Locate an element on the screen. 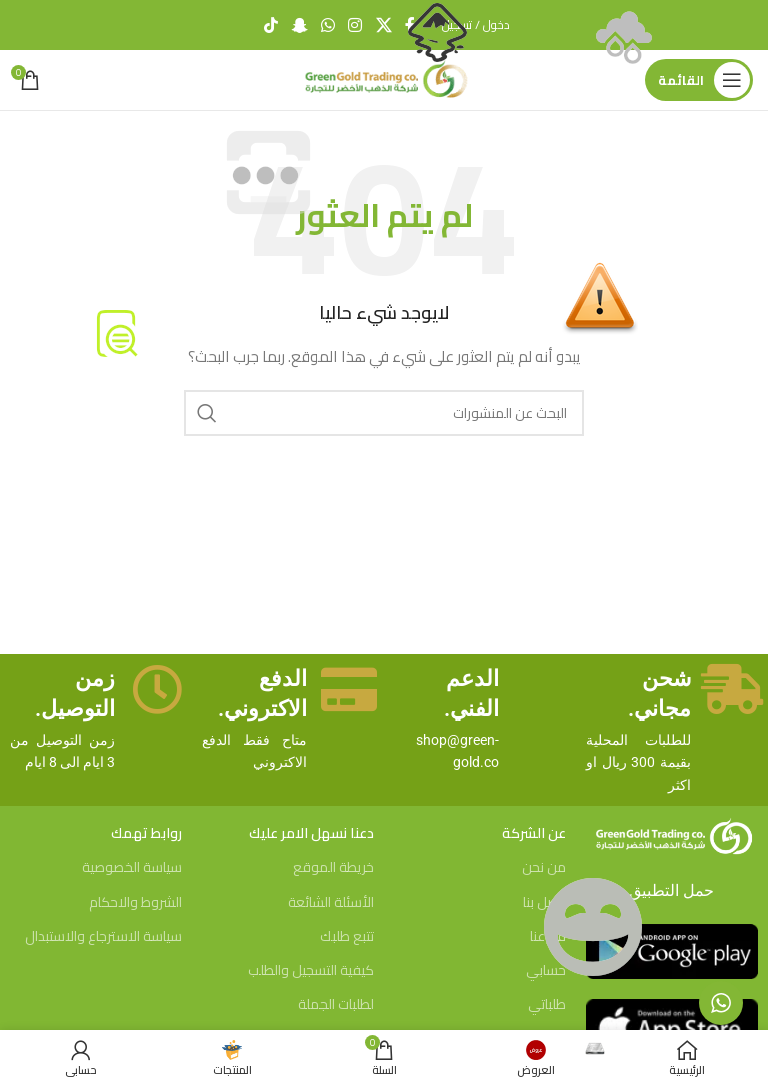 The height and width of the screenshot is (1085, 768). open inkscape vector graphics editor is located at coordinates (437, 32).